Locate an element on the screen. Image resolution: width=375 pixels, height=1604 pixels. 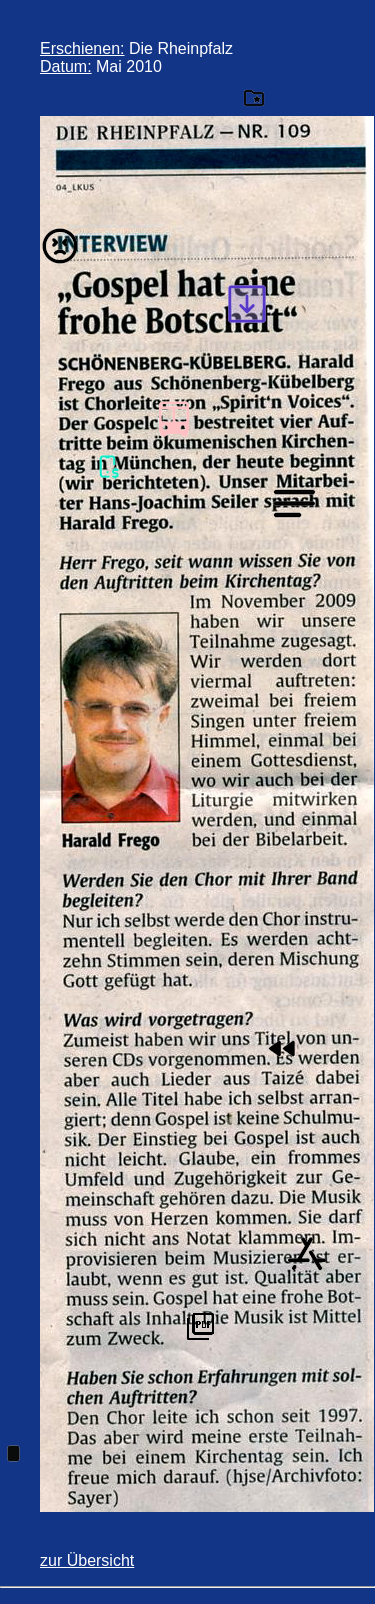
open the App Store is located at coordinates (307, 1255).